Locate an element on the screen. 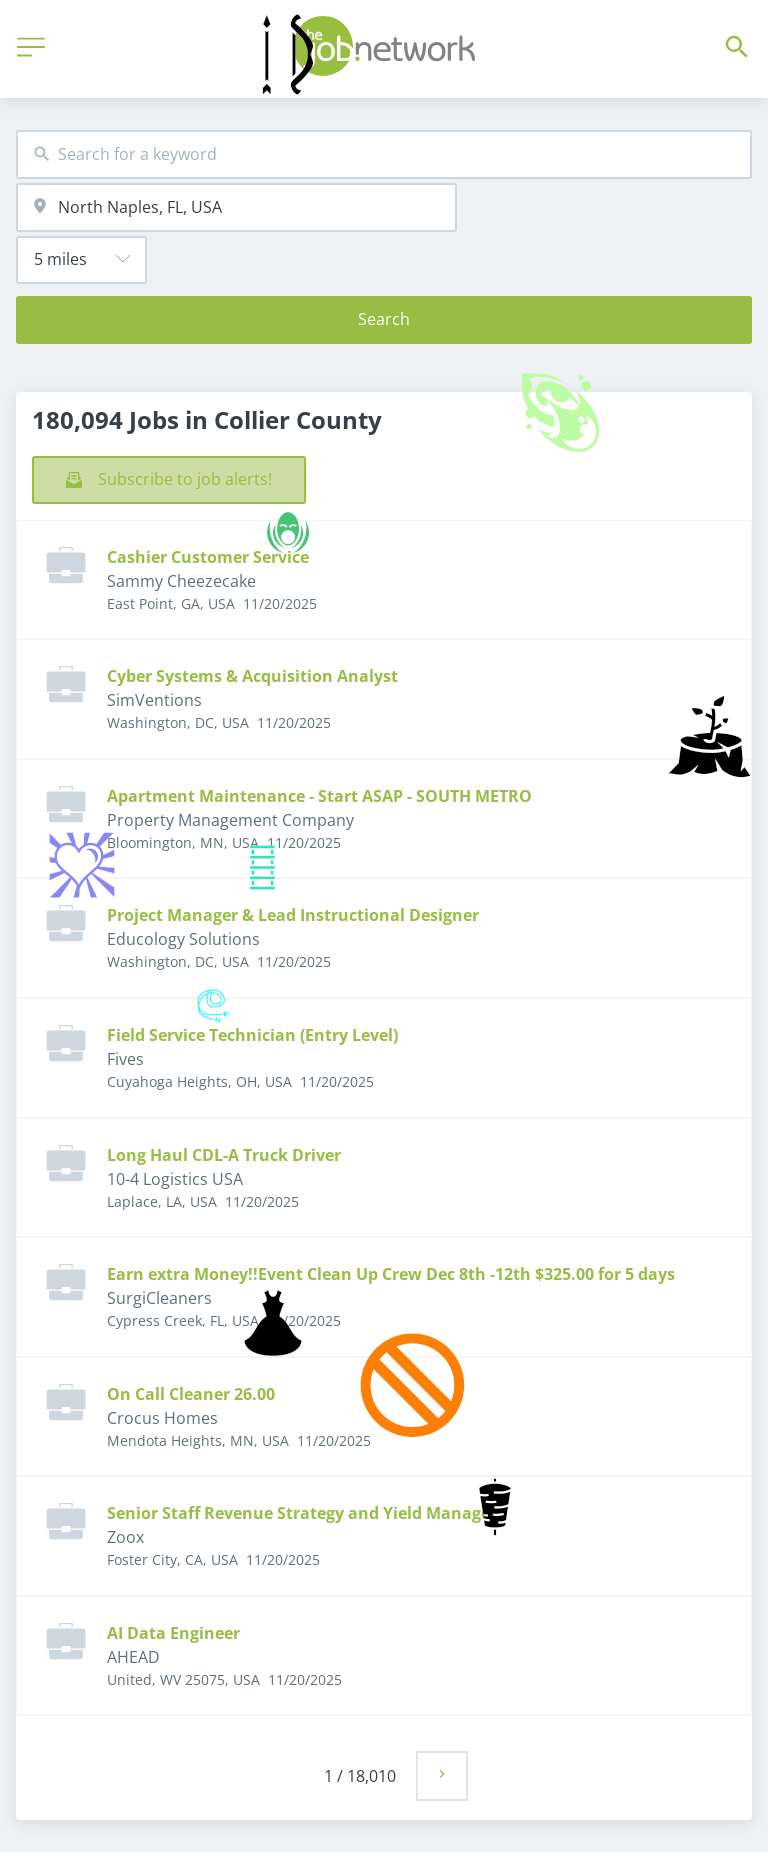  hunting bolas weapon item in game inventory is located at coordinates (213, 1006).